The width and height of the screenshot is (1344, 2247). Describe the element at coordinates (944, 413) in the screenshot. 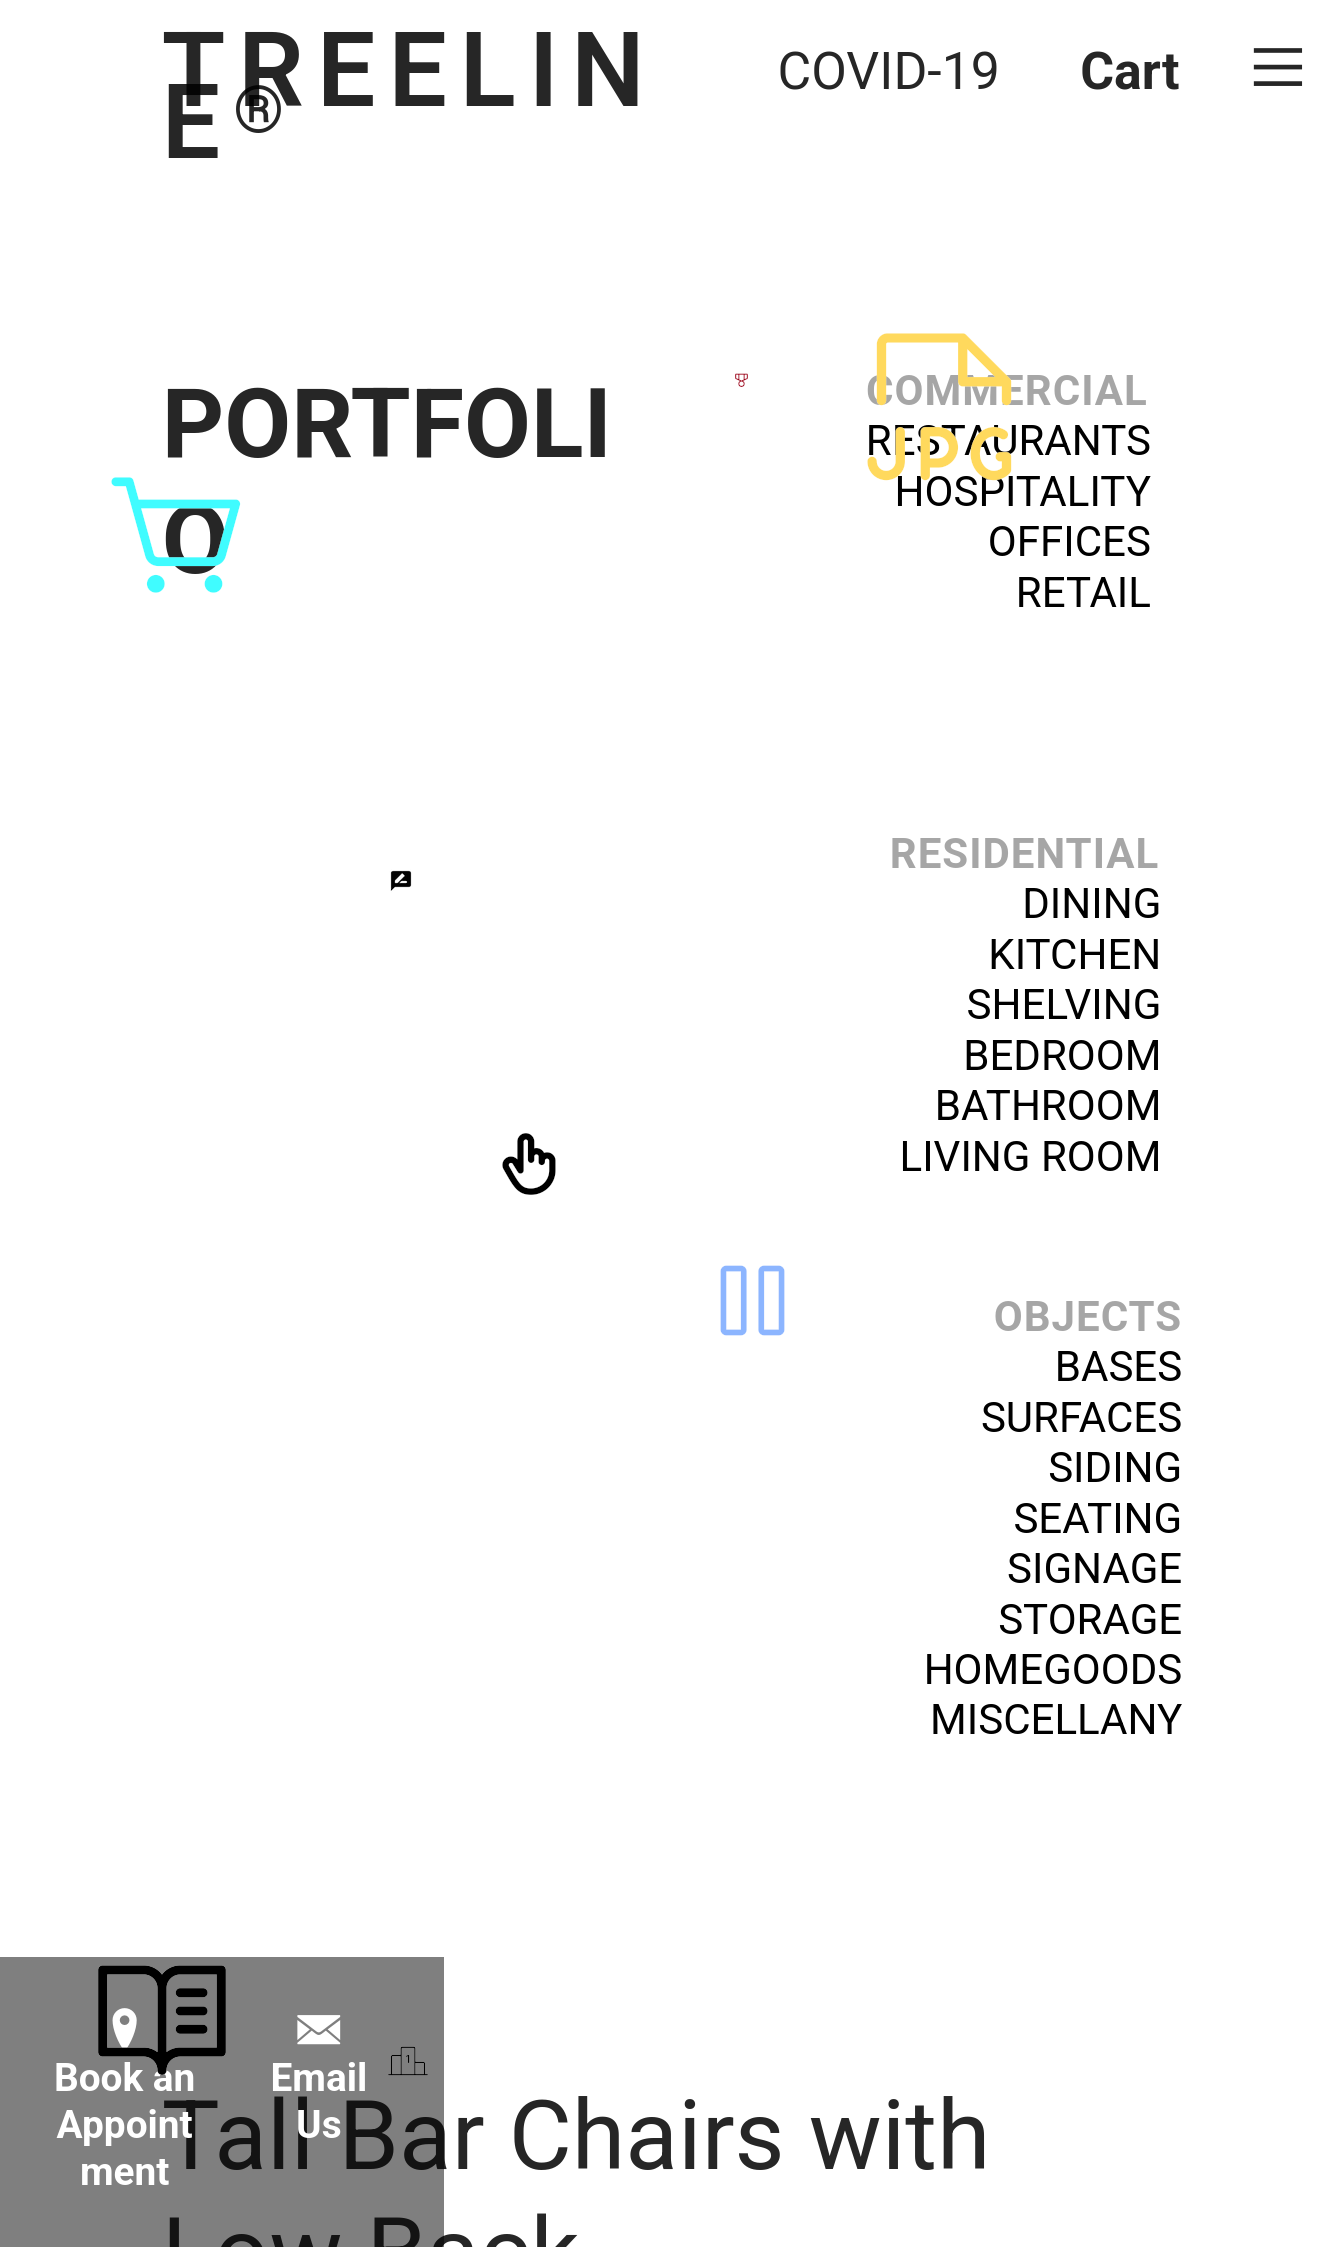

I see `view or open a JPG image file` at that location.